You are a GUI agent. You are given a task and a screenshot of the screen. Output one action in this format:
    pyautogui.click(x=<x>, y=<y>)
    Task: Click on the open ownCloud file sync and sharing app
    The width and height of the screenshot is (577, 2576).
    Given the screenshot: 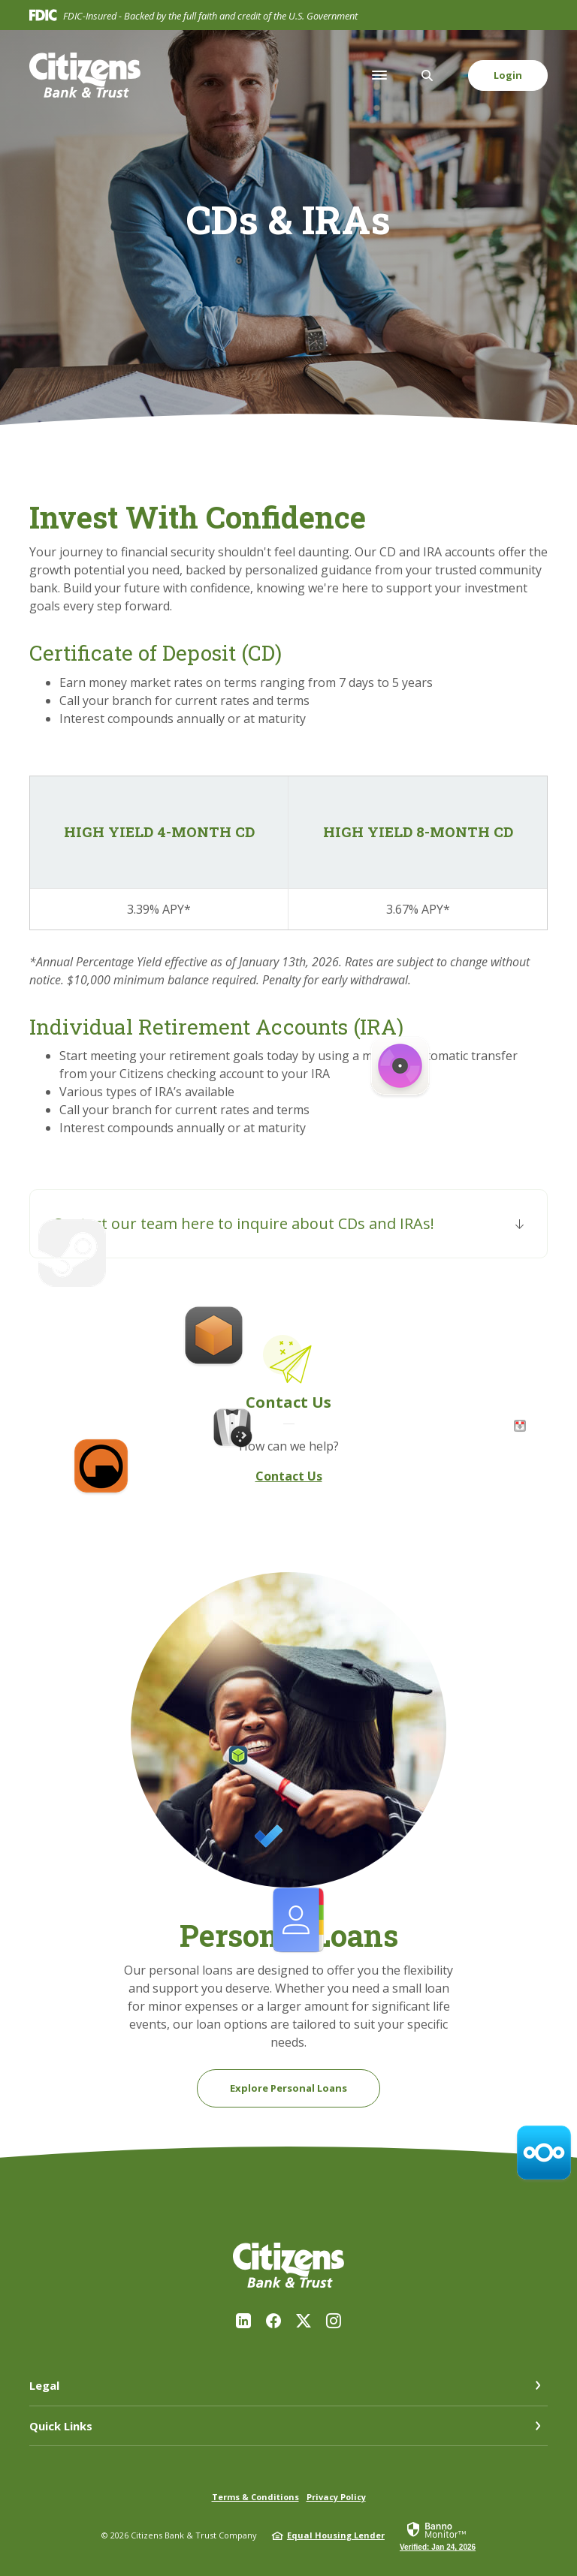 What is the action you would take?
    pyautogui.click(x=544, y=2153)
    